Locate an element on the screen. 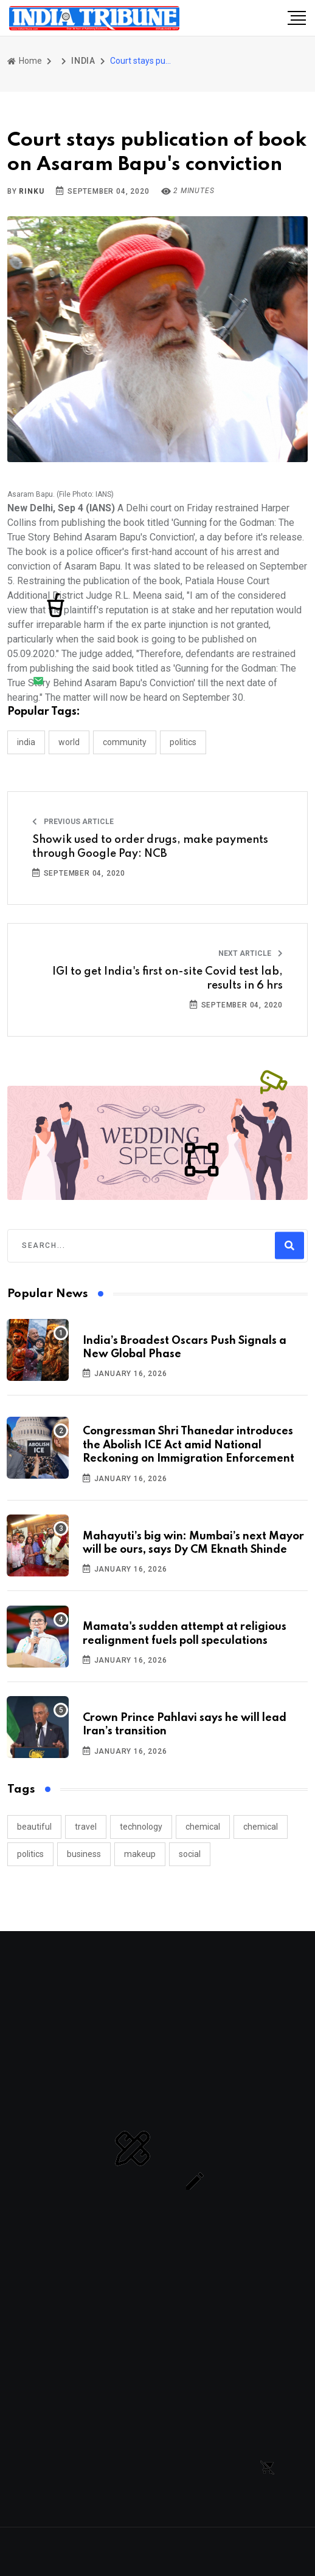 Image resolution: width=315 pixels, height=2576 pixels. order a beverage or drink is located at coordinates (55, 605).